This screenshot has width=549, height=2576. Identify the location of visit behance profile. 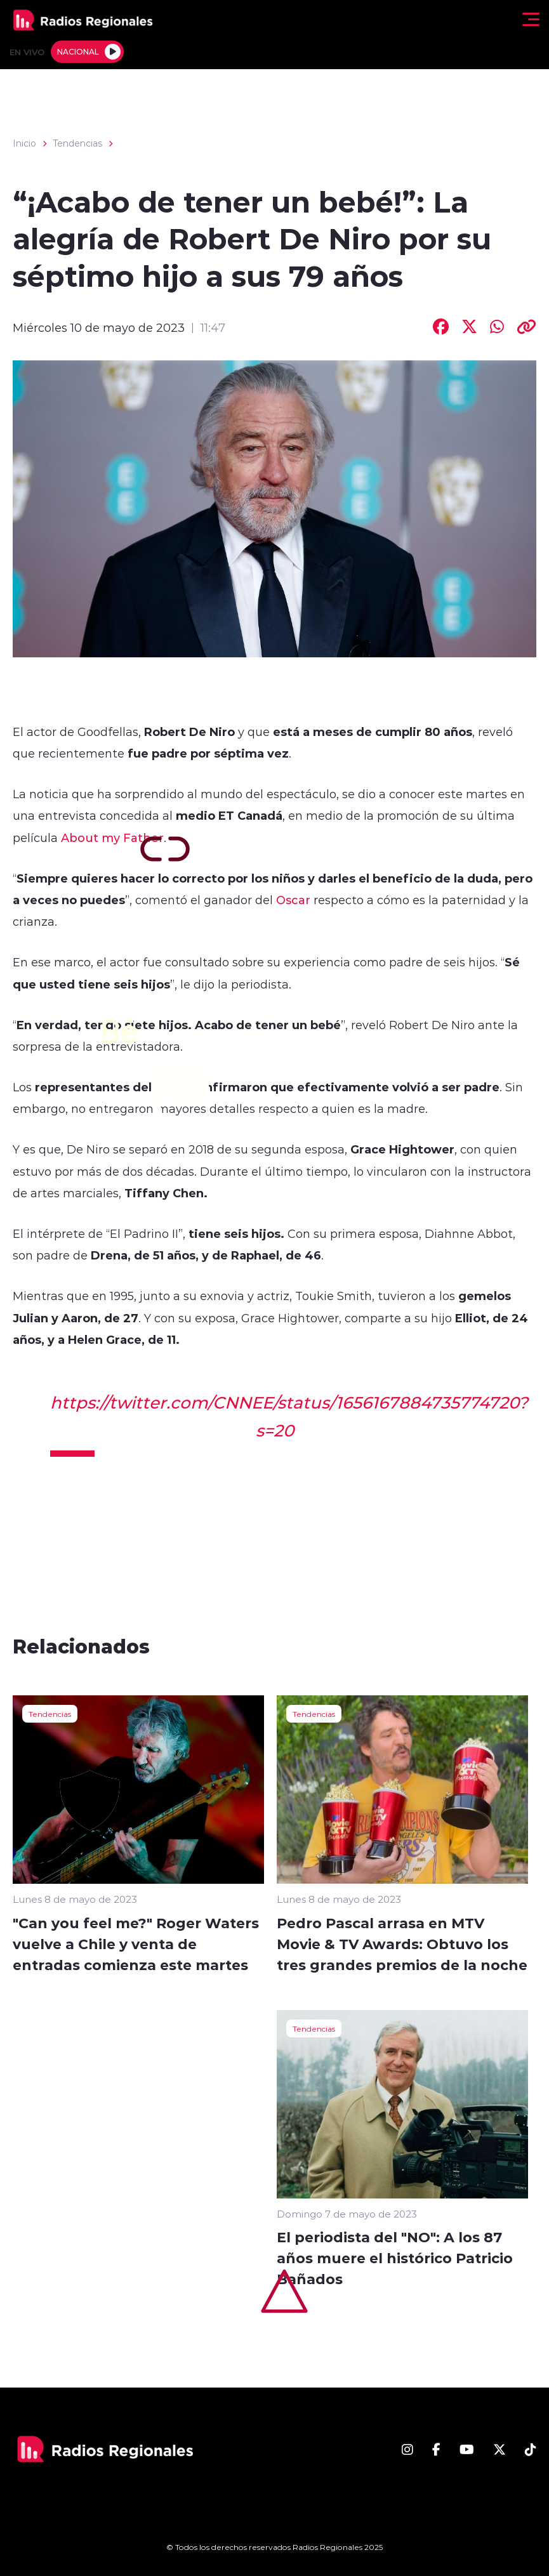
(119, 1031).